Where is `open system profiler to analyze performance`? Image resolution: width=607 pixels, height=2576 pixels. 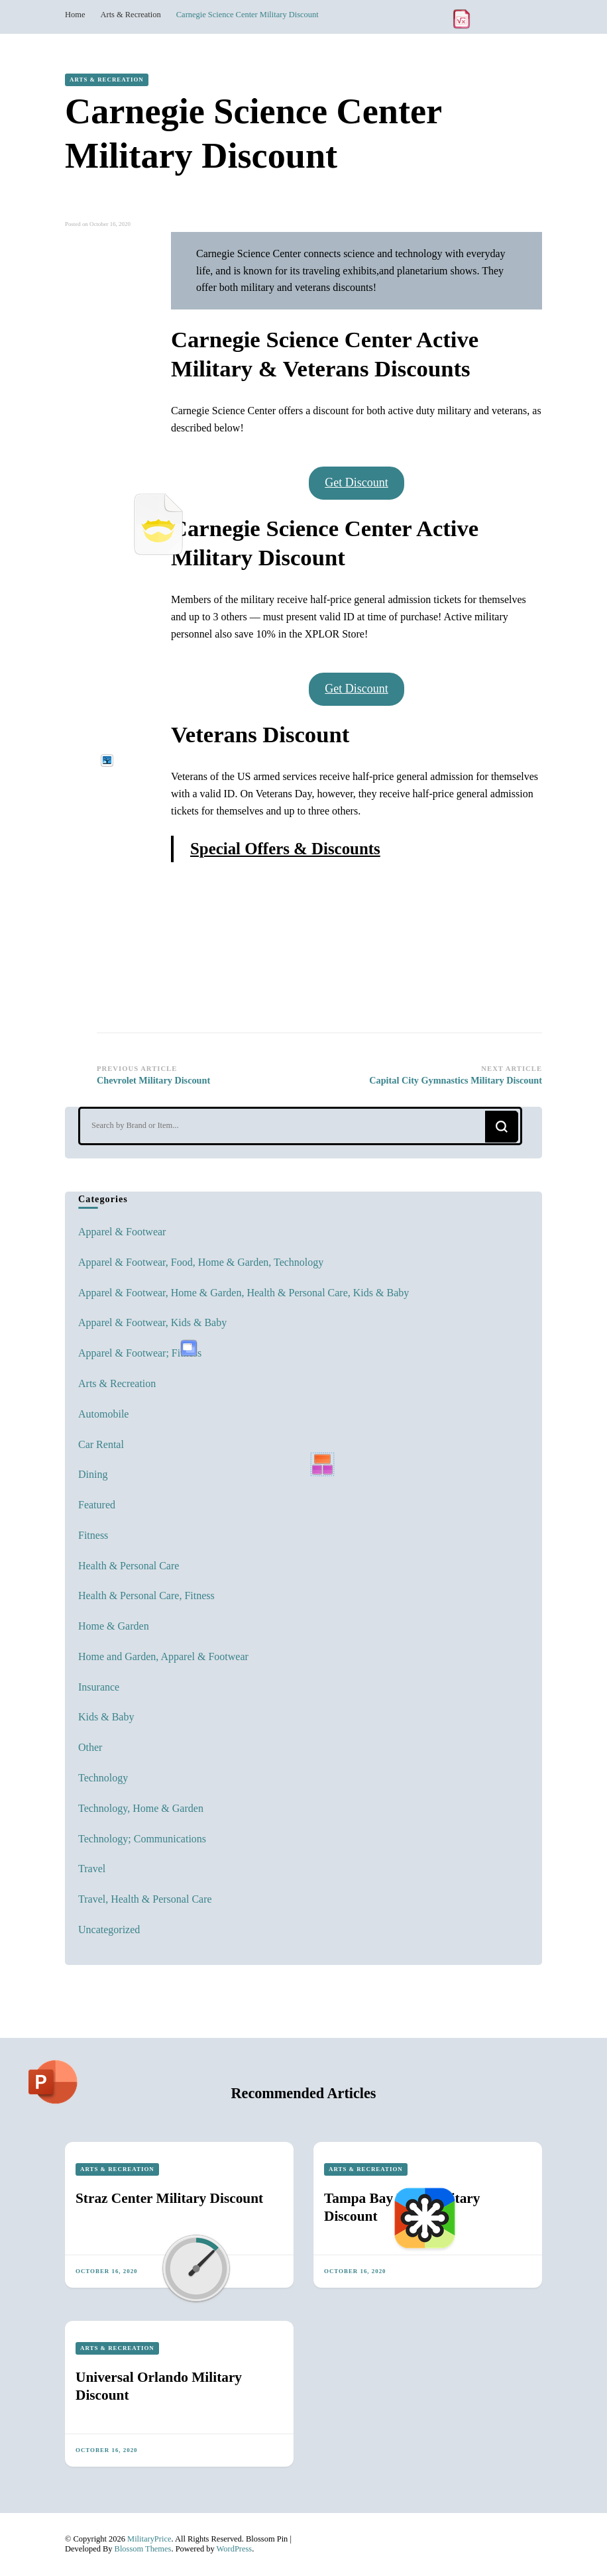
open system profiler to analyze performance is located at coordinates (196, 2268).